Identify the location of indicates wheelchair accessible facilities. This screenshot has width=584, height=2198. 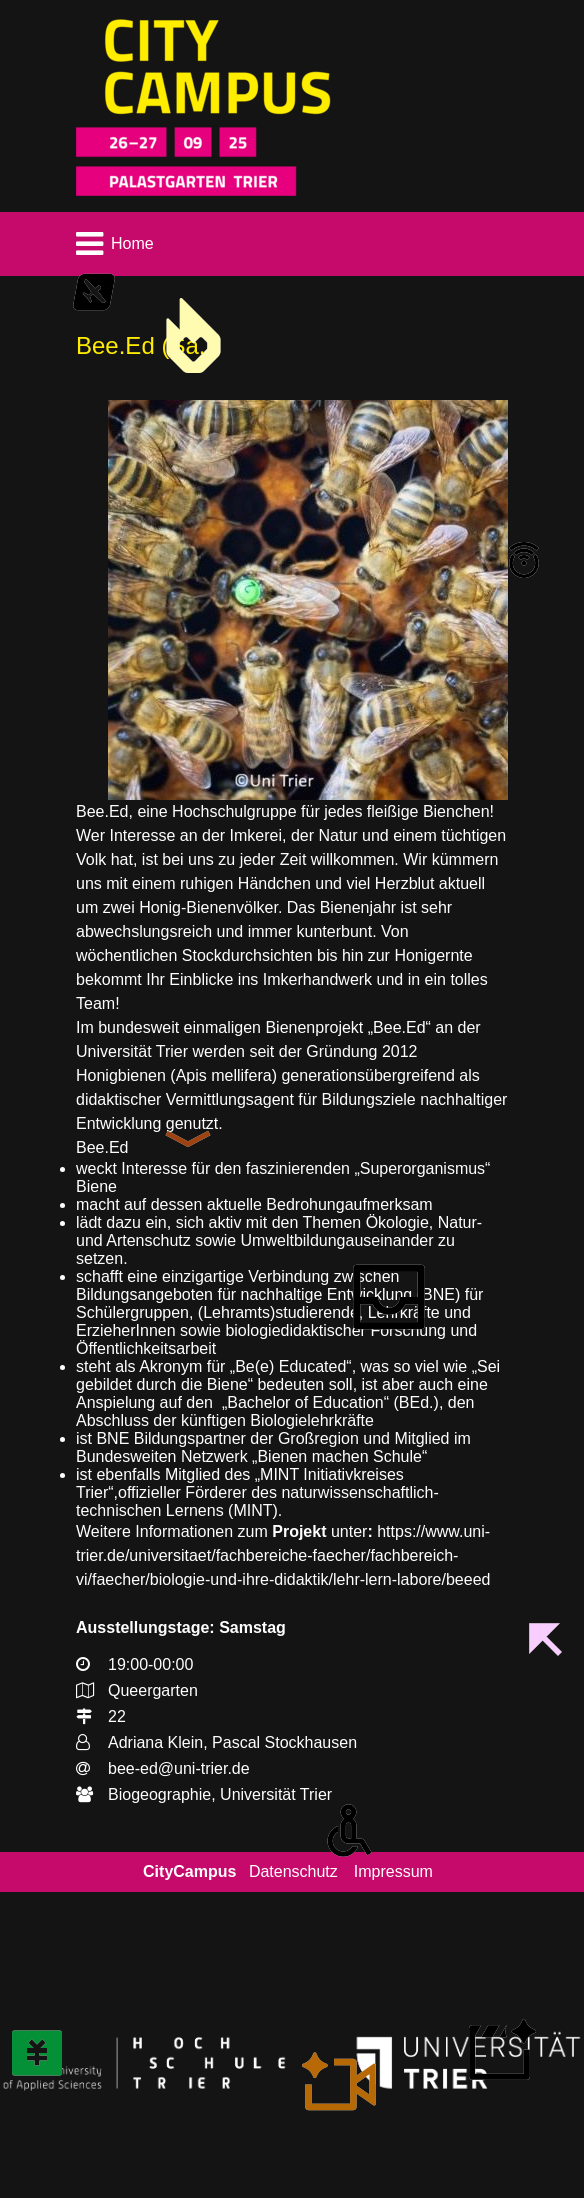
(348, 1830).